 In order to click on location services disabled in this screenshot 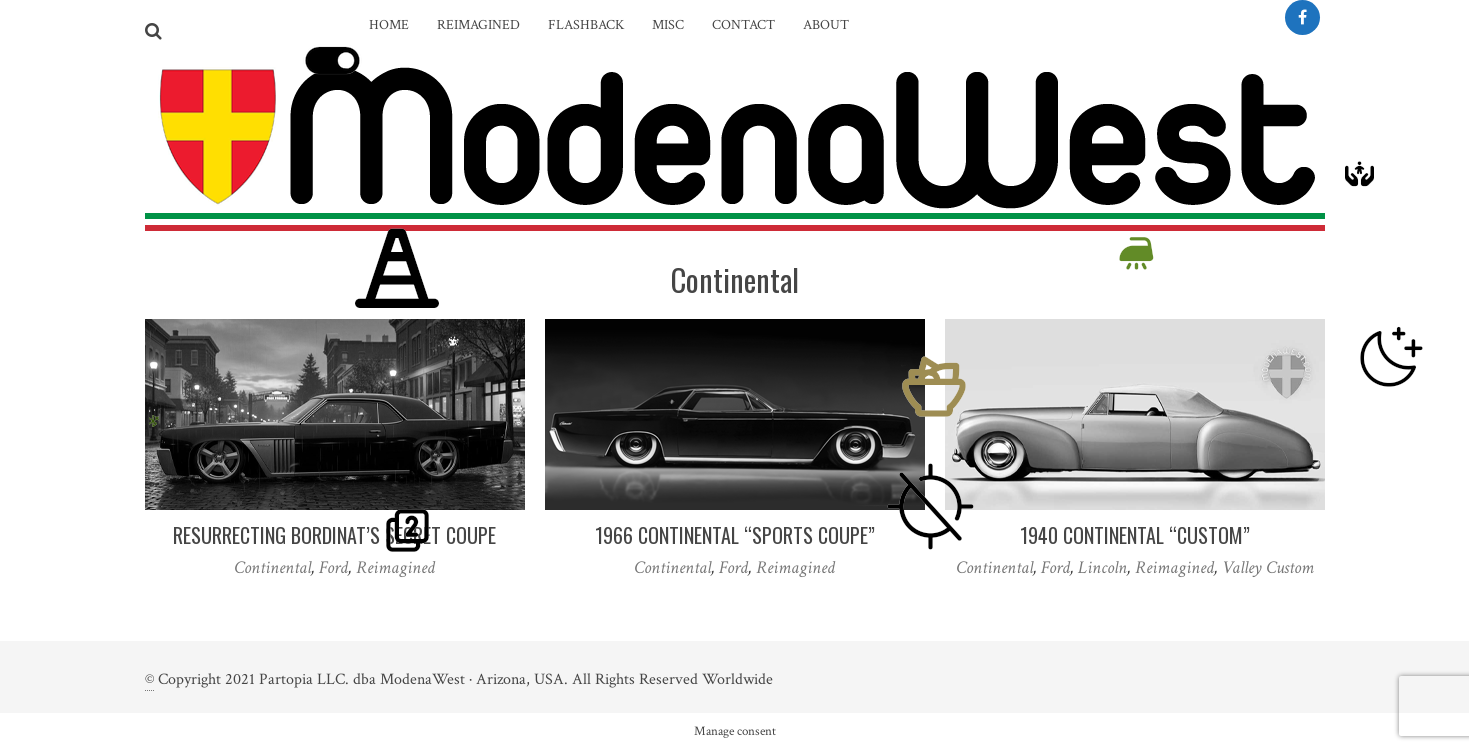, I will do `click(930, 506)`.